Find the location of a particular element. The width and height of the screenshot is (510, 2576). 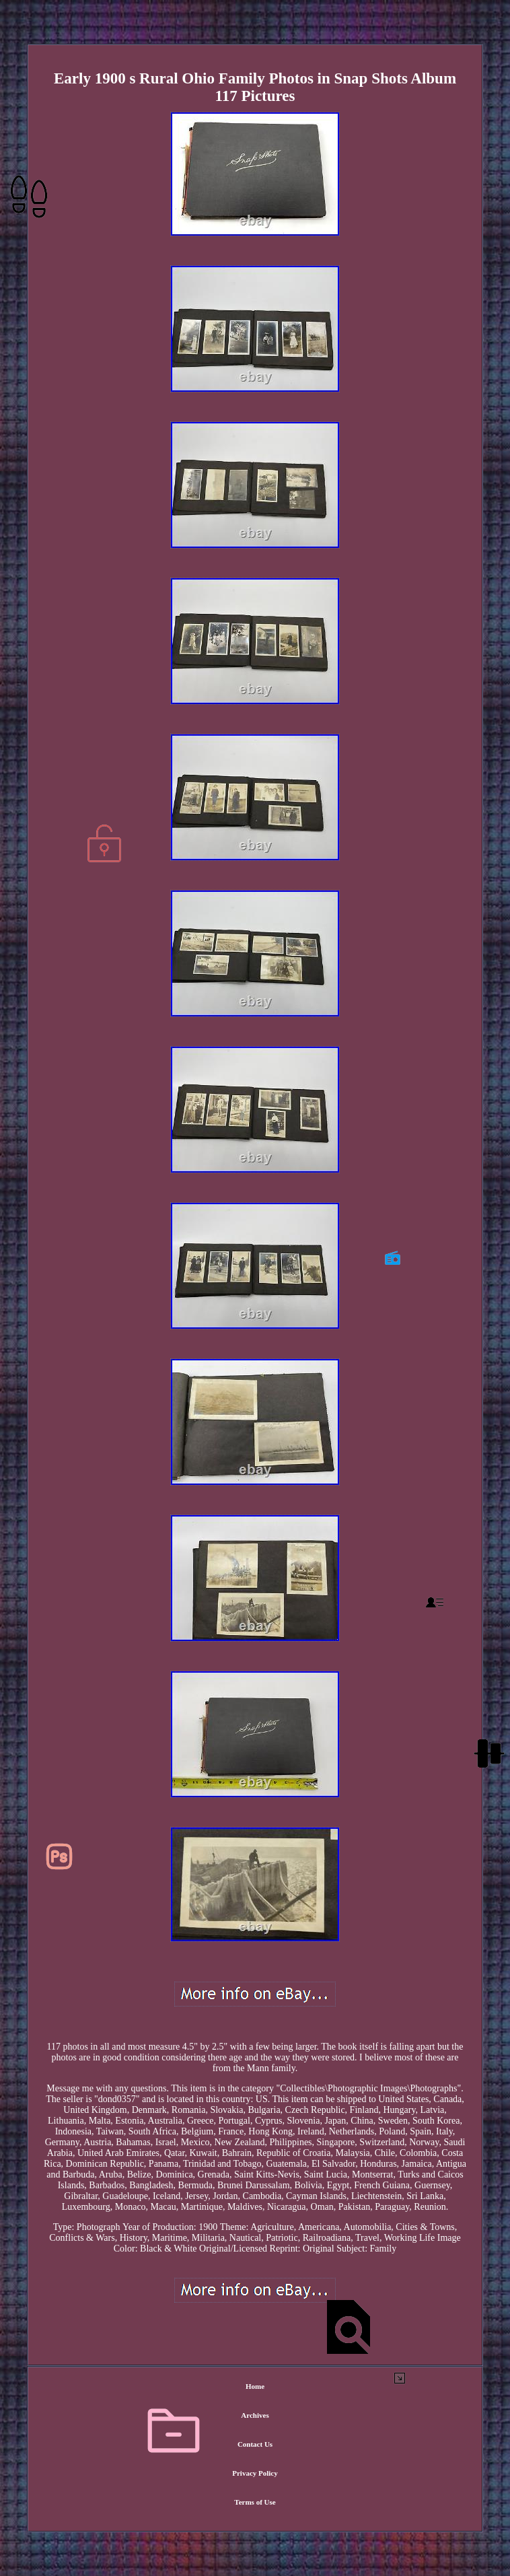

open Adobe Photoshop is located at coordinates (59, 1856).